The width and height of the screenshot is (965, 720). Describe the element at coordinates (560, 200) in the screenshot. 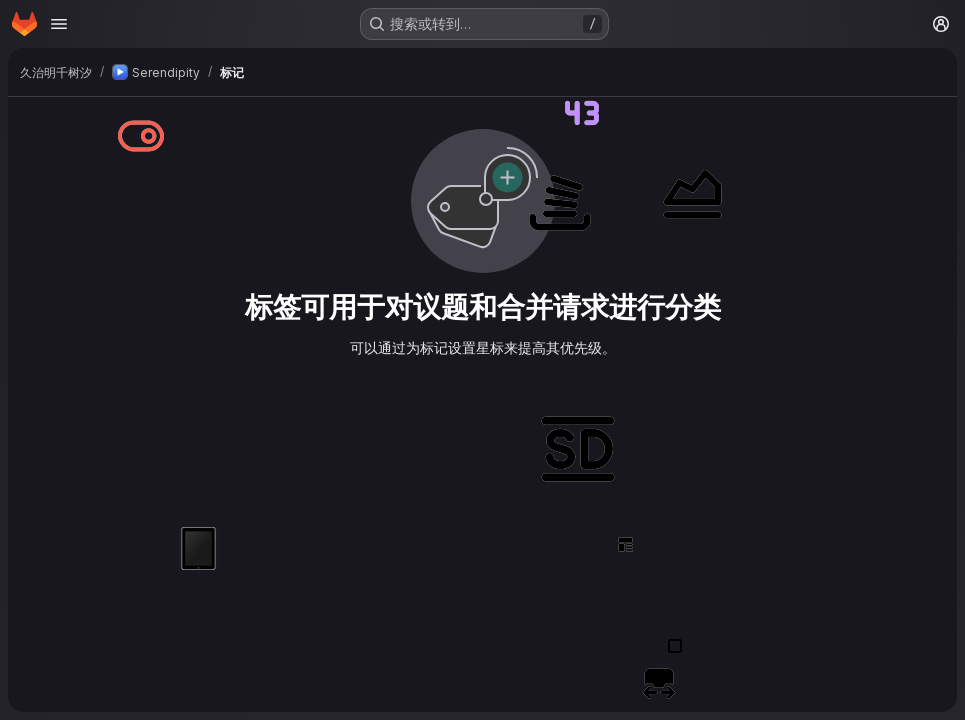

I see `visit stack overflow for developer support` at that location.